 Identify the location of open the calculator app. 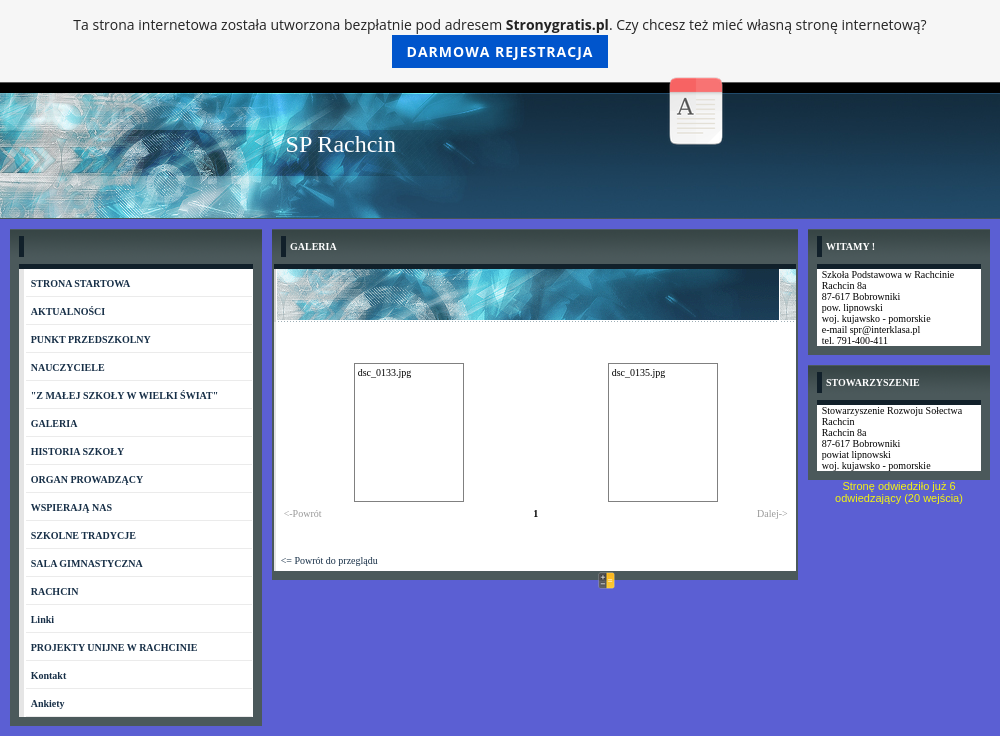
(606, 580).